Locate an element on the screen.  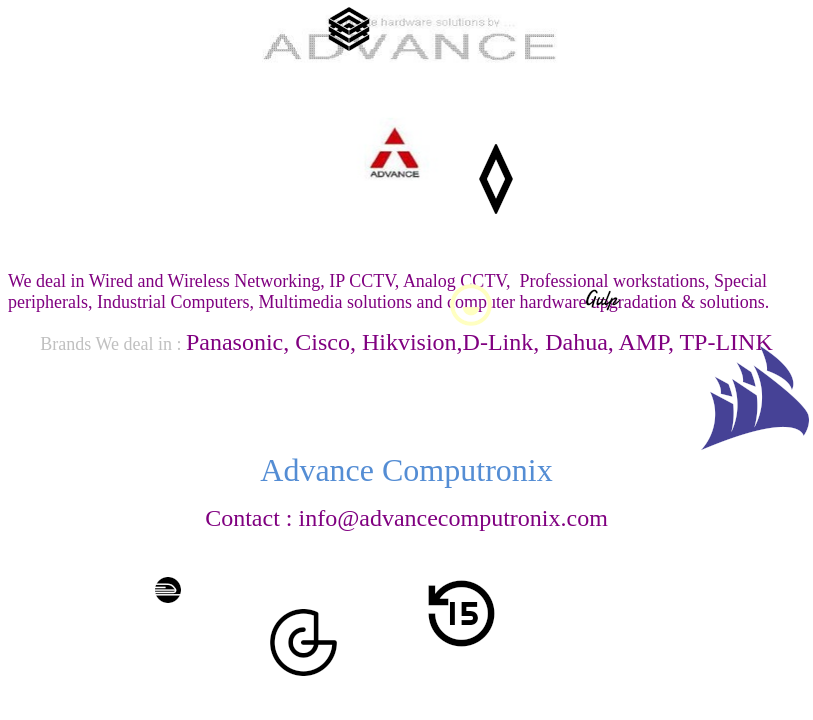
visit the Game Developer website is located at coordinates (303, 642).